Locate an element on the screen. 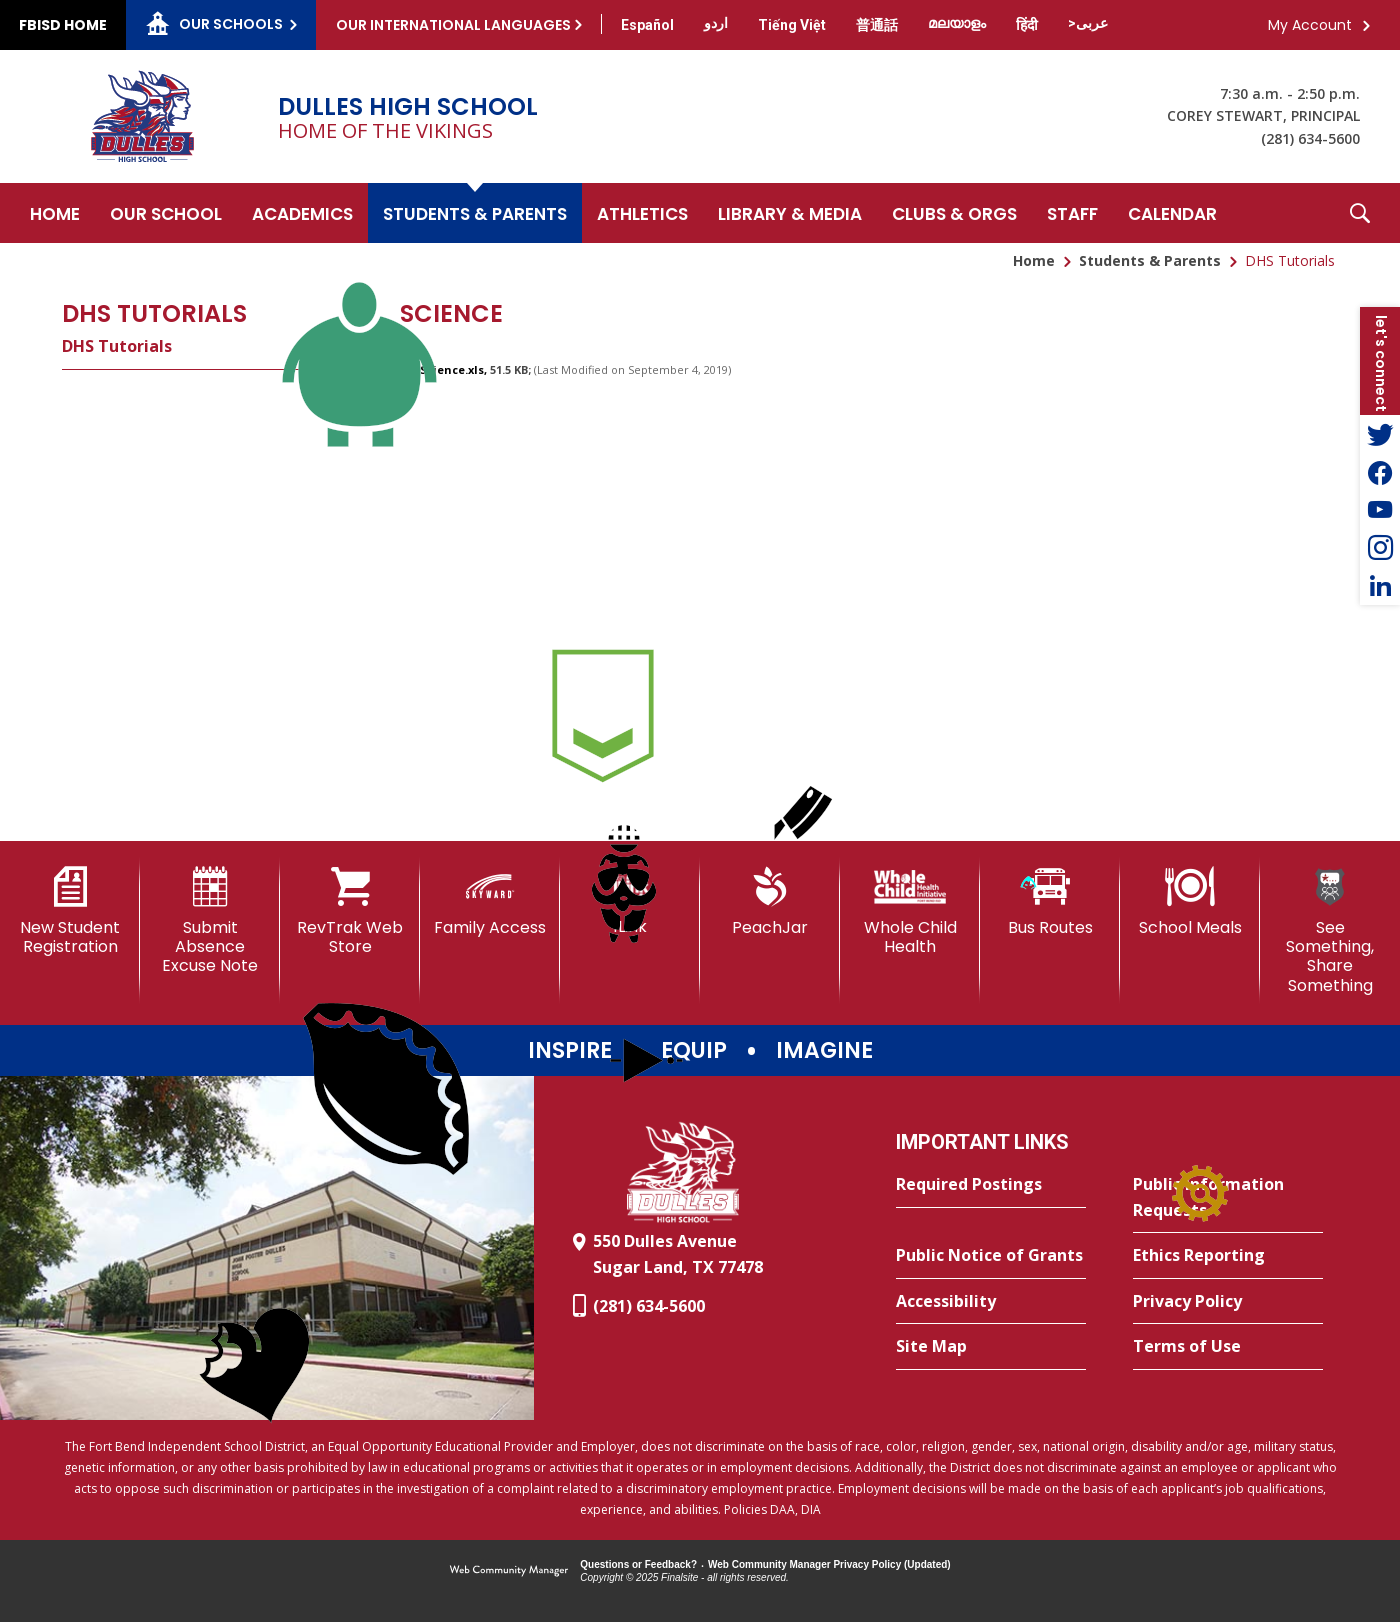  access pokémon game settings is located at coordinates (1200, 1193).